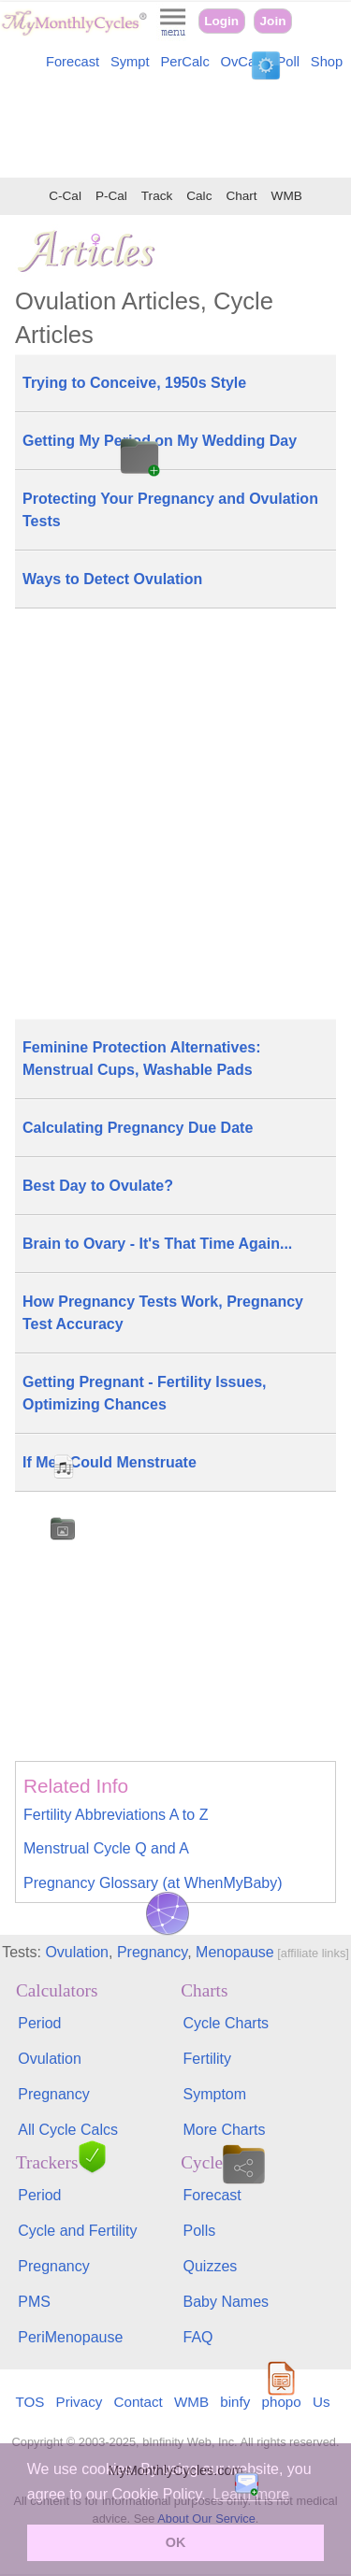 This screenshot has height=2576, width=351. I want to click on open a presentation file, so click(281, 2378).